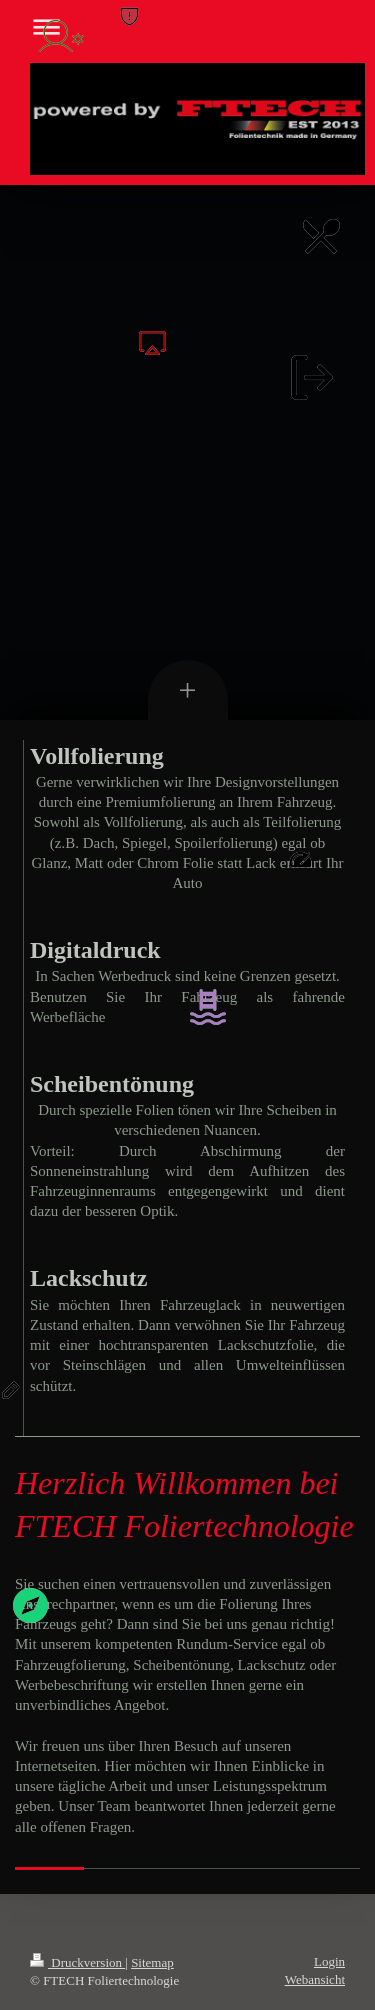  I want to click on access user settings, so click(59, 37).